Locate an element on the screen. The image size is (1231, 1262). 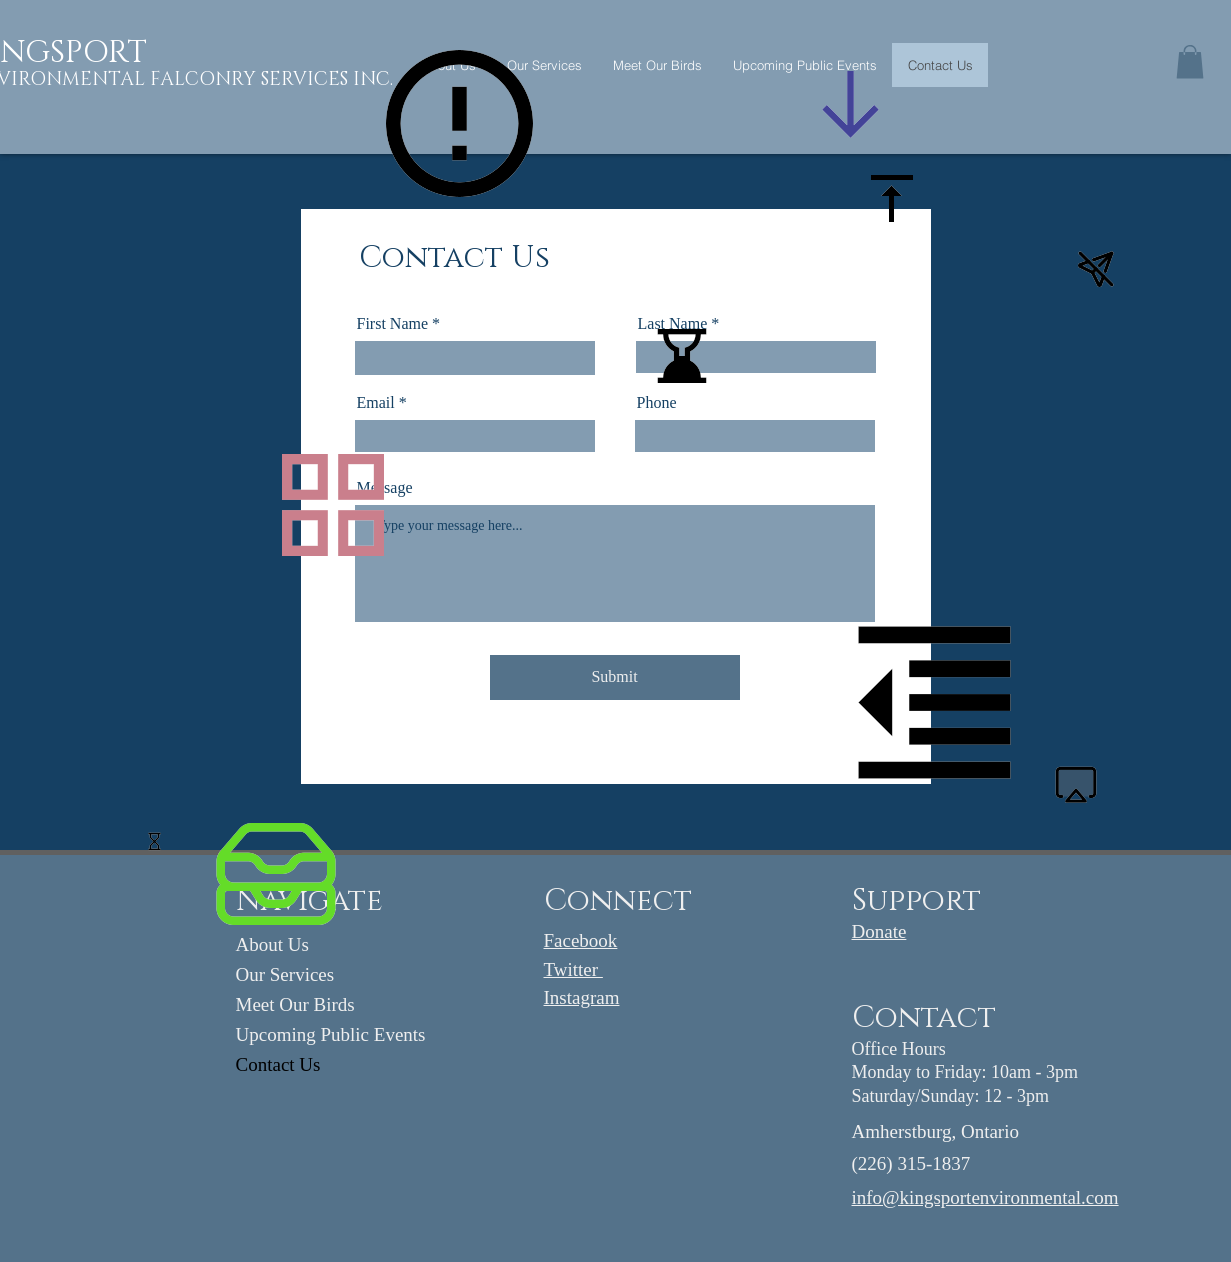
indicates a warning or alert requiring attention is located at coordinates (459, 123).